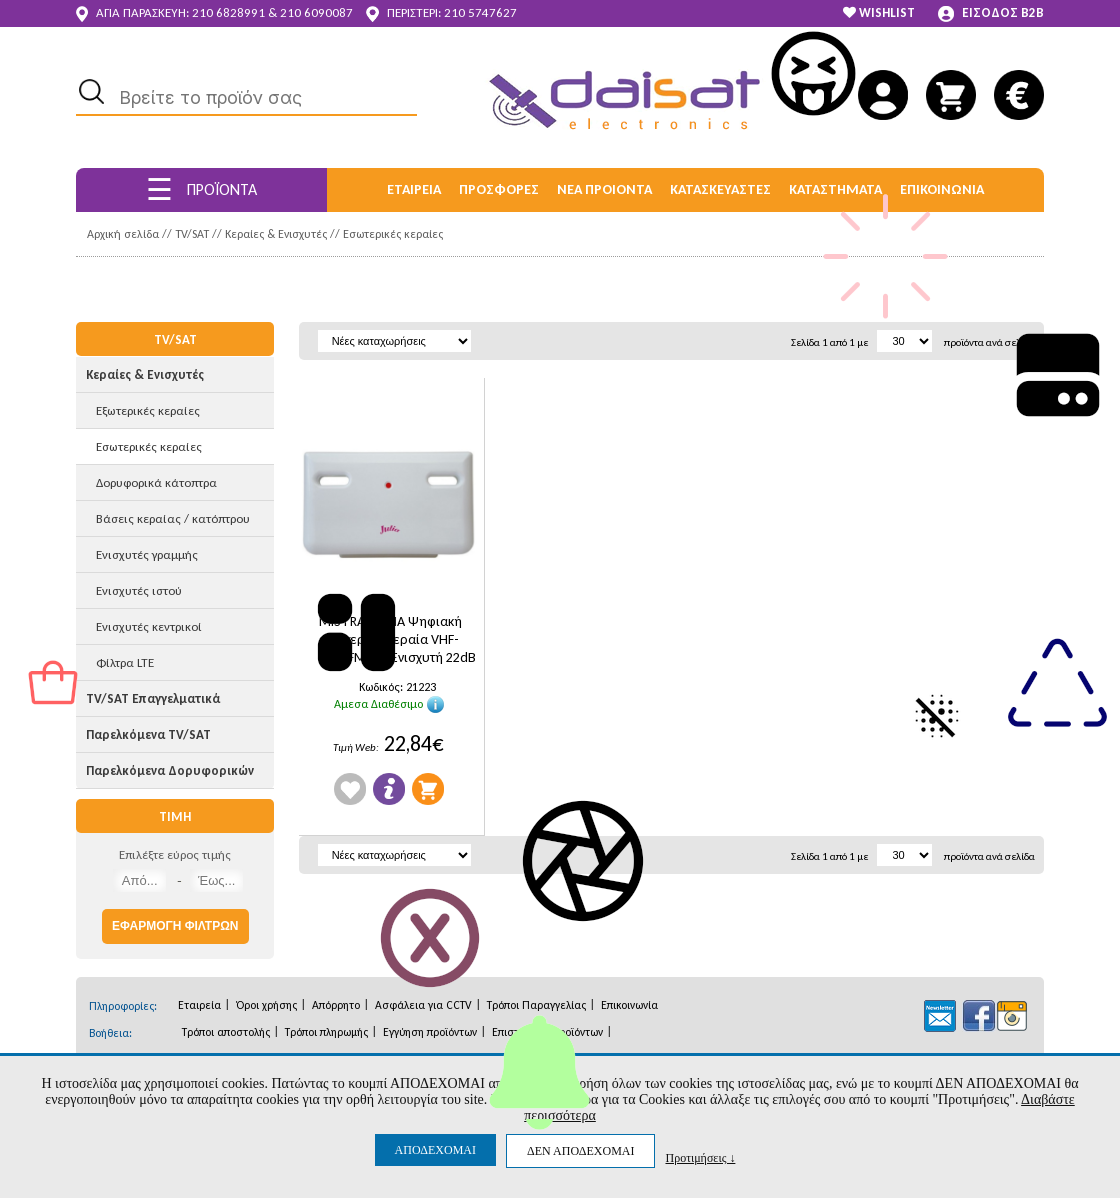 The image size is (1120, 1198). What do you see at coordinates (53, 685) in the screenshot?
I see `view your shopping bag` at bounding box center [53, 685].